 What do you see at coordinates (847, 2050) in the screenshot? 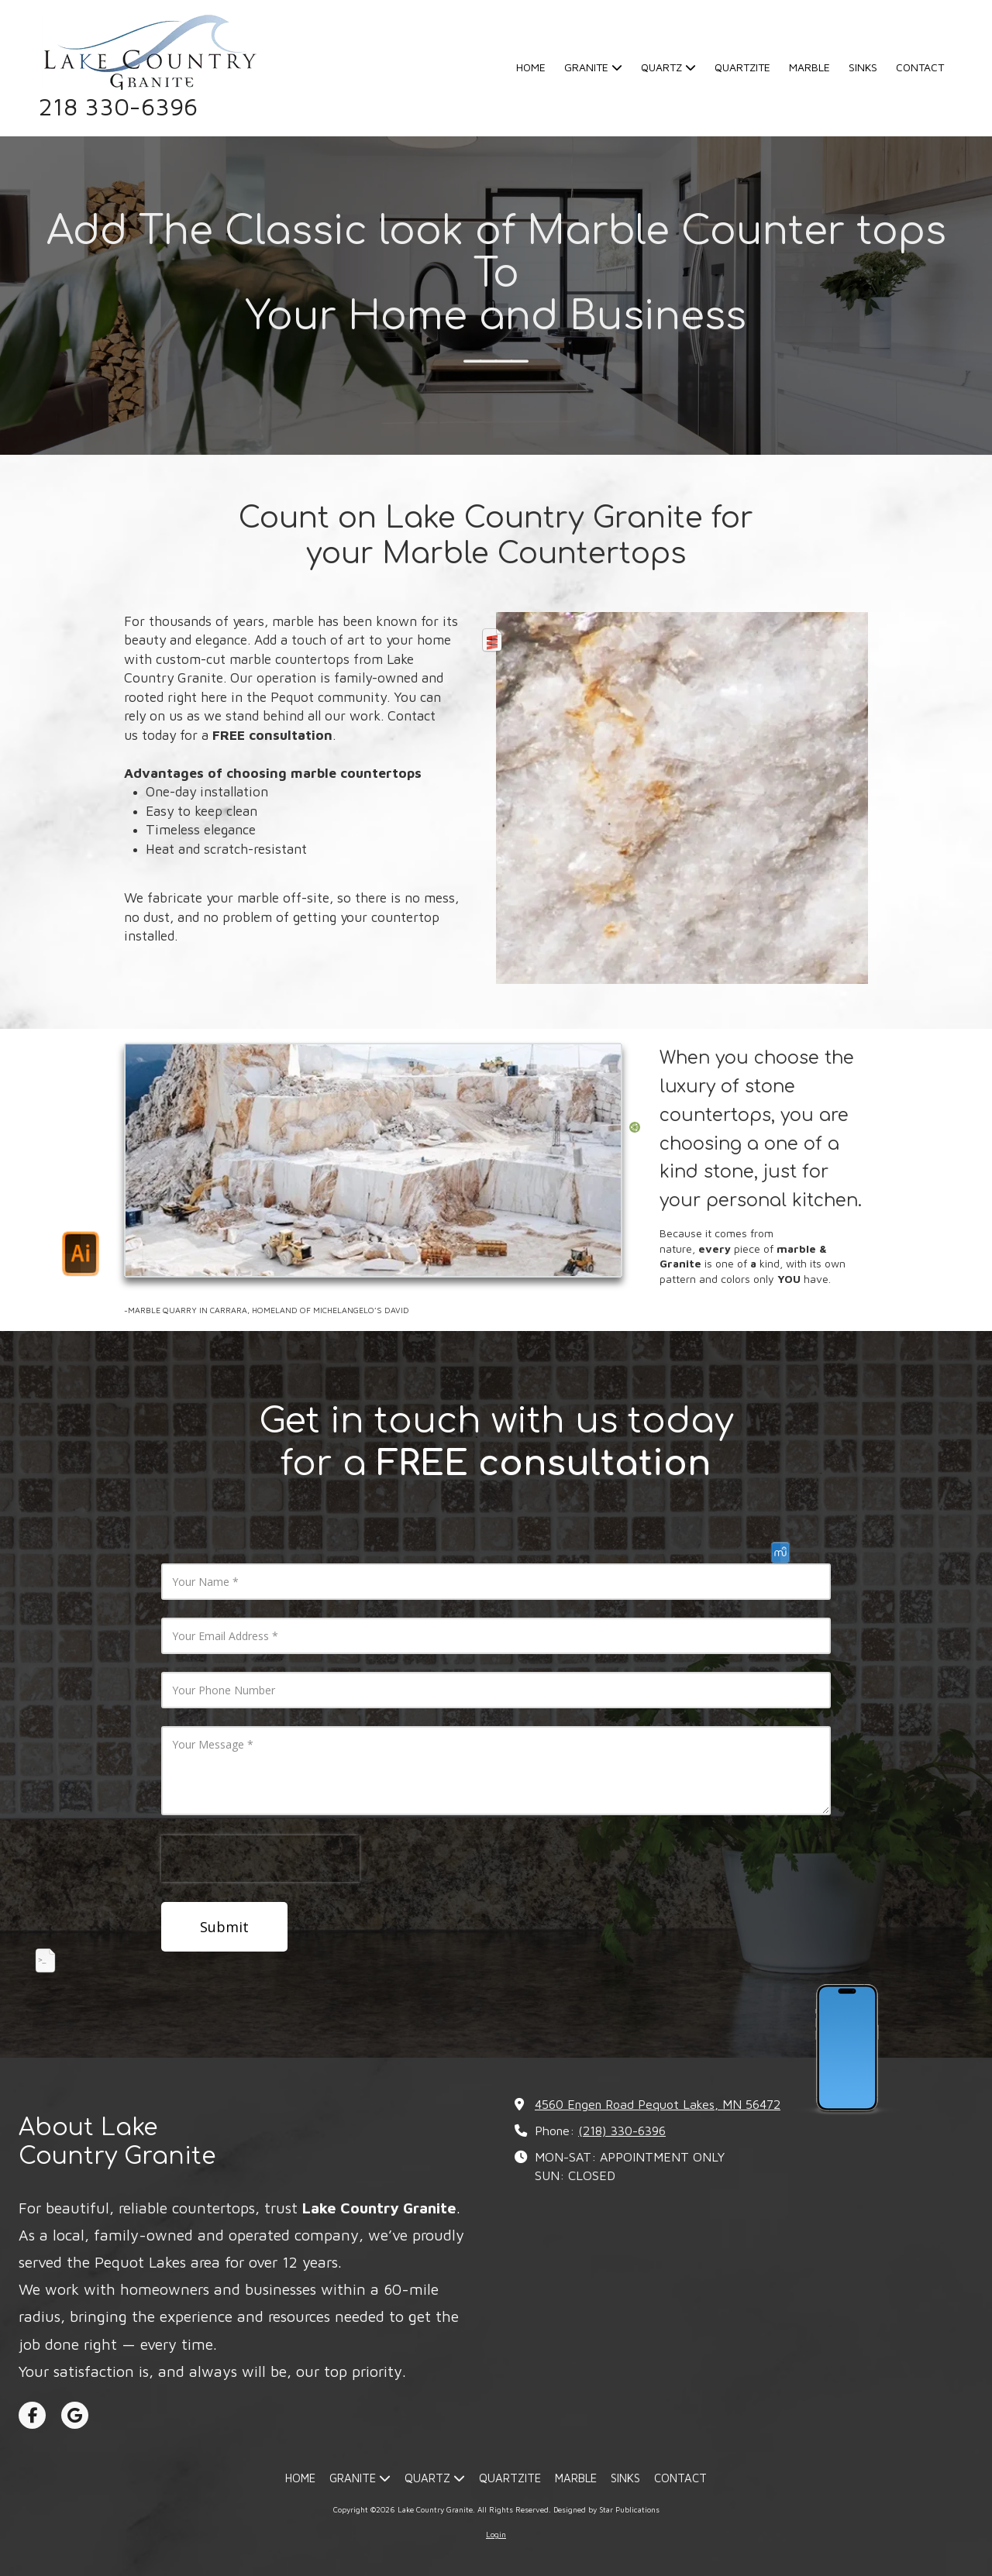
I see `iPhone 15 Pro device icon` at bounding box center [847, 2050].